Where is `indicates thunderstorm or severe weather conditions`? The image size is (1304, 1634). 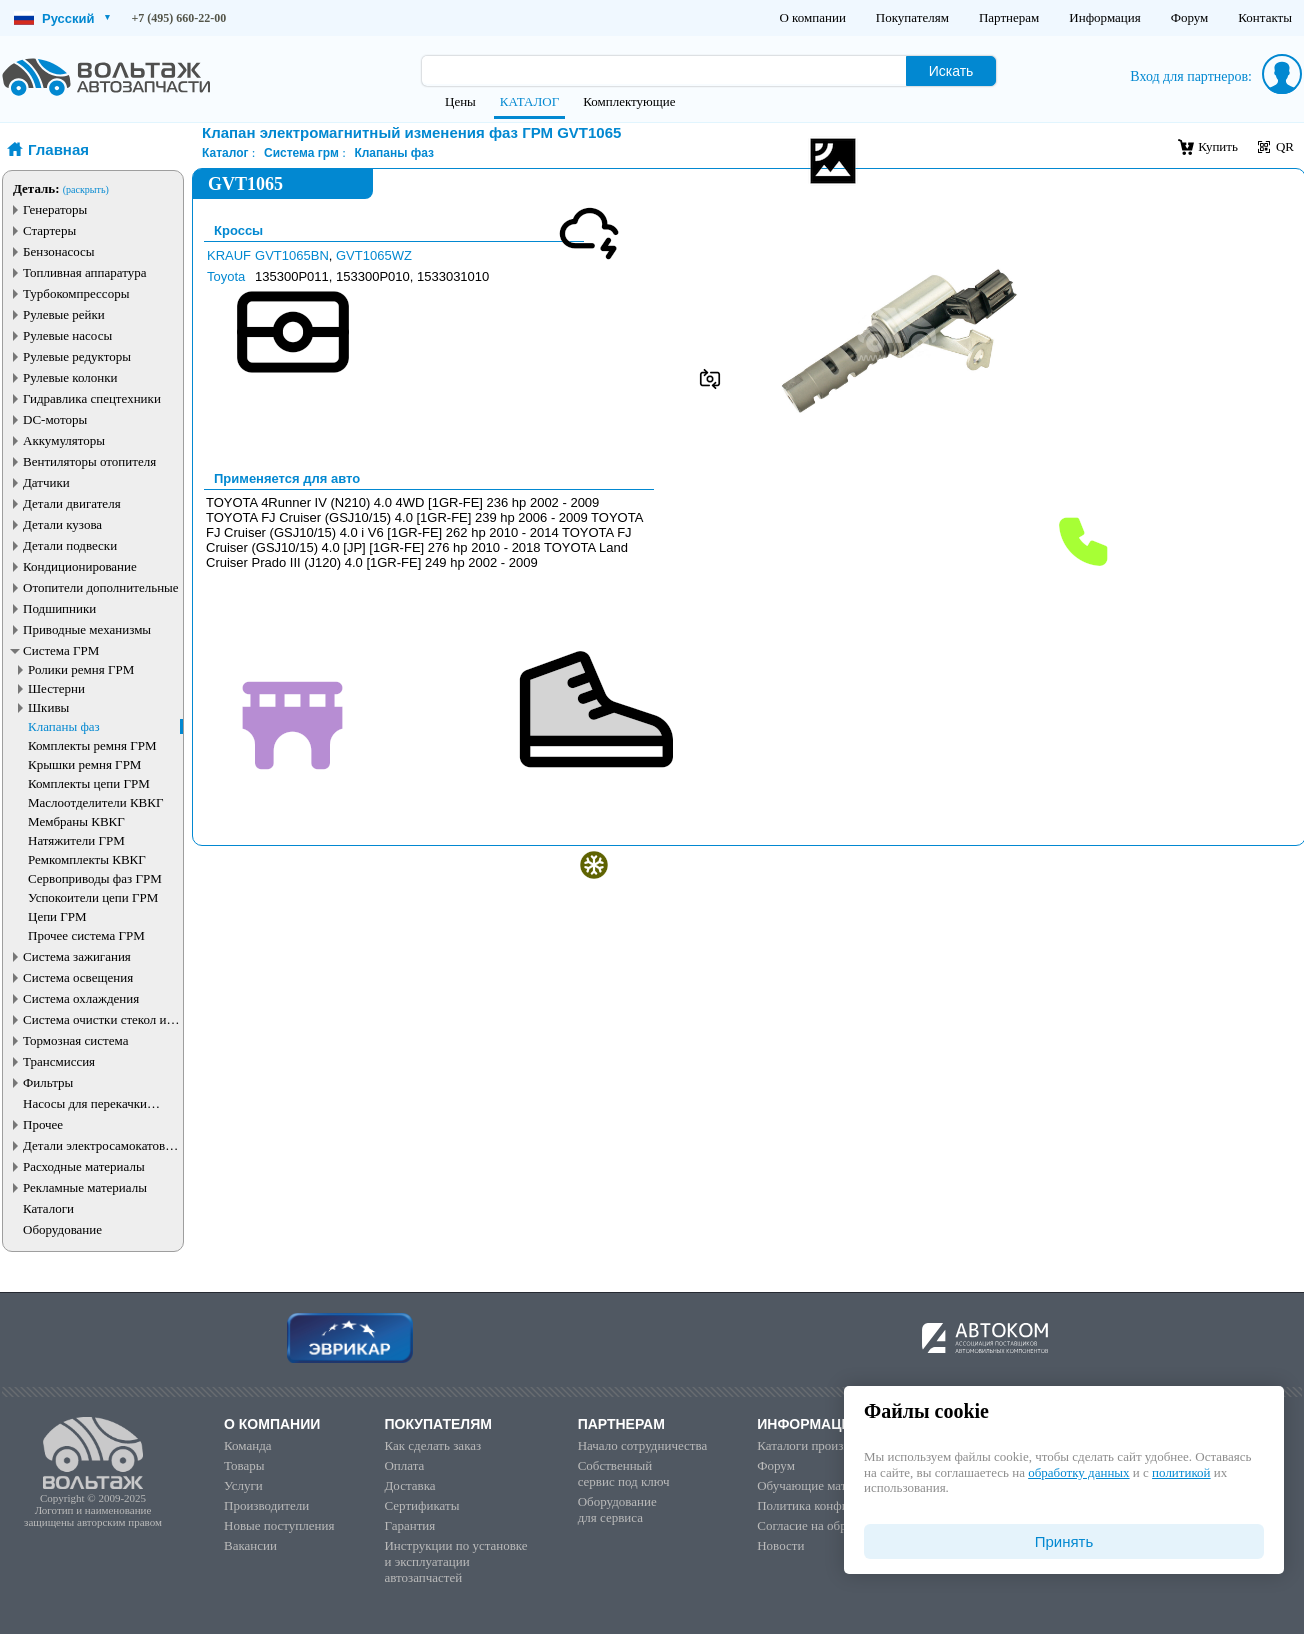 indicates thunderstorm or severe weather conditions is located at coordinates (589, 229).